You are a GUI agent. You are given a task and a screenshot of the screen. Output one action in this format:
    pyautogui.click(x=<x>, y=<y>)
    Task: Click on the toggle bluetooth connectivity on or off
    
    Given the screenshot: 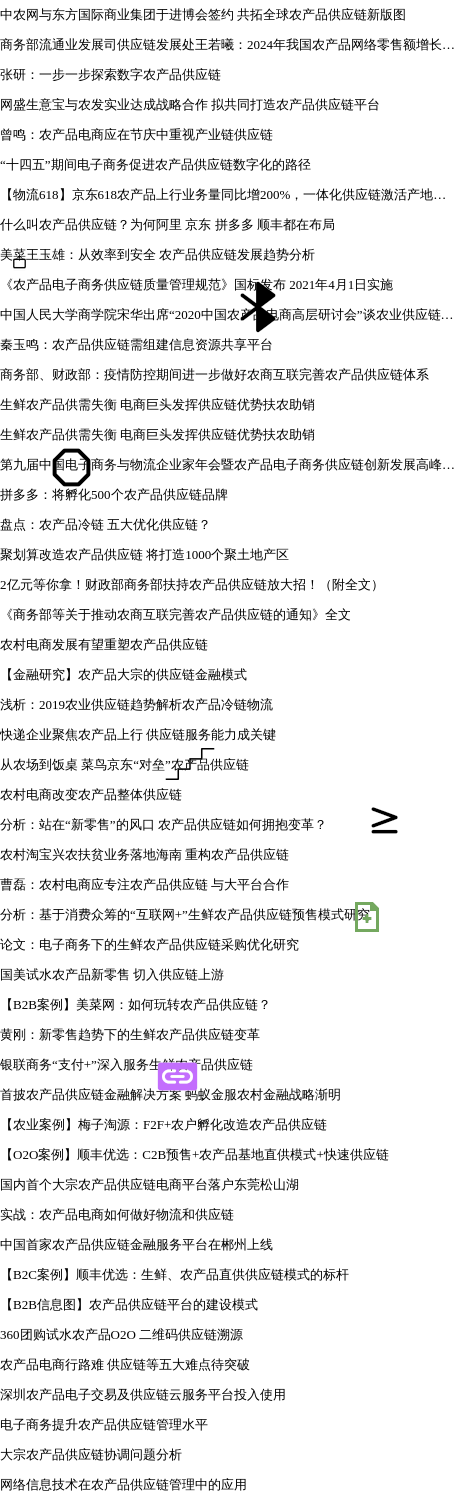 What is the action you would take?
    pyautogui.click(x=258, y=307)
    